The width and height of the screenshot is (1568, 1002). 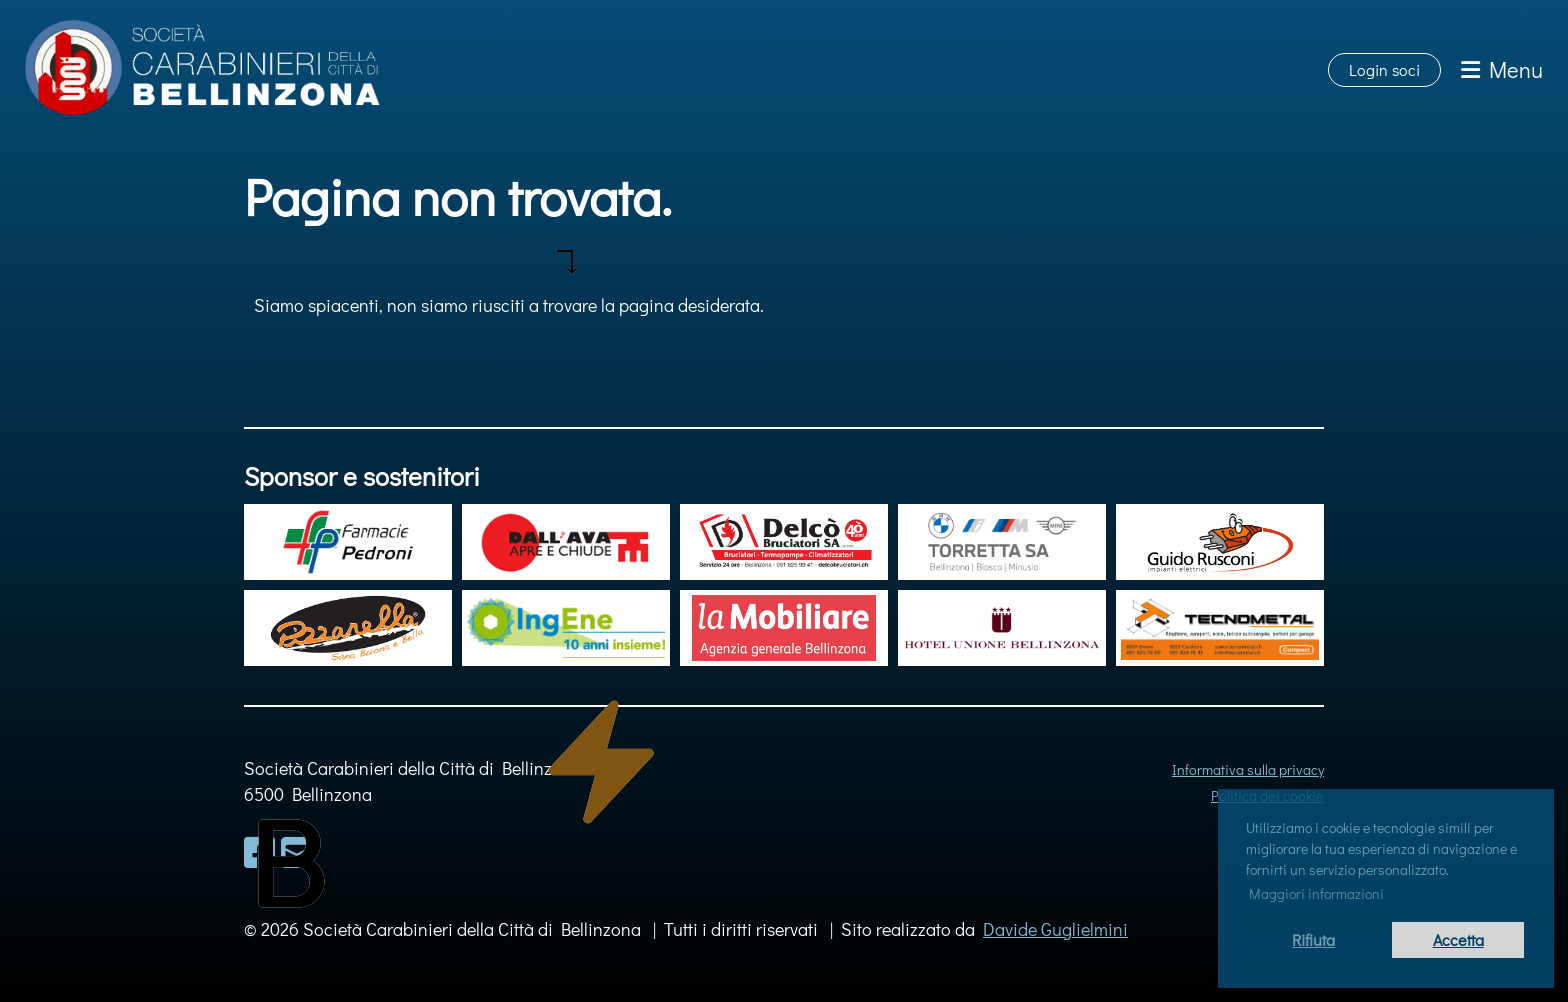 I want to click on indicates flash or lightning mode is enabled, so click(x=601, y=762).